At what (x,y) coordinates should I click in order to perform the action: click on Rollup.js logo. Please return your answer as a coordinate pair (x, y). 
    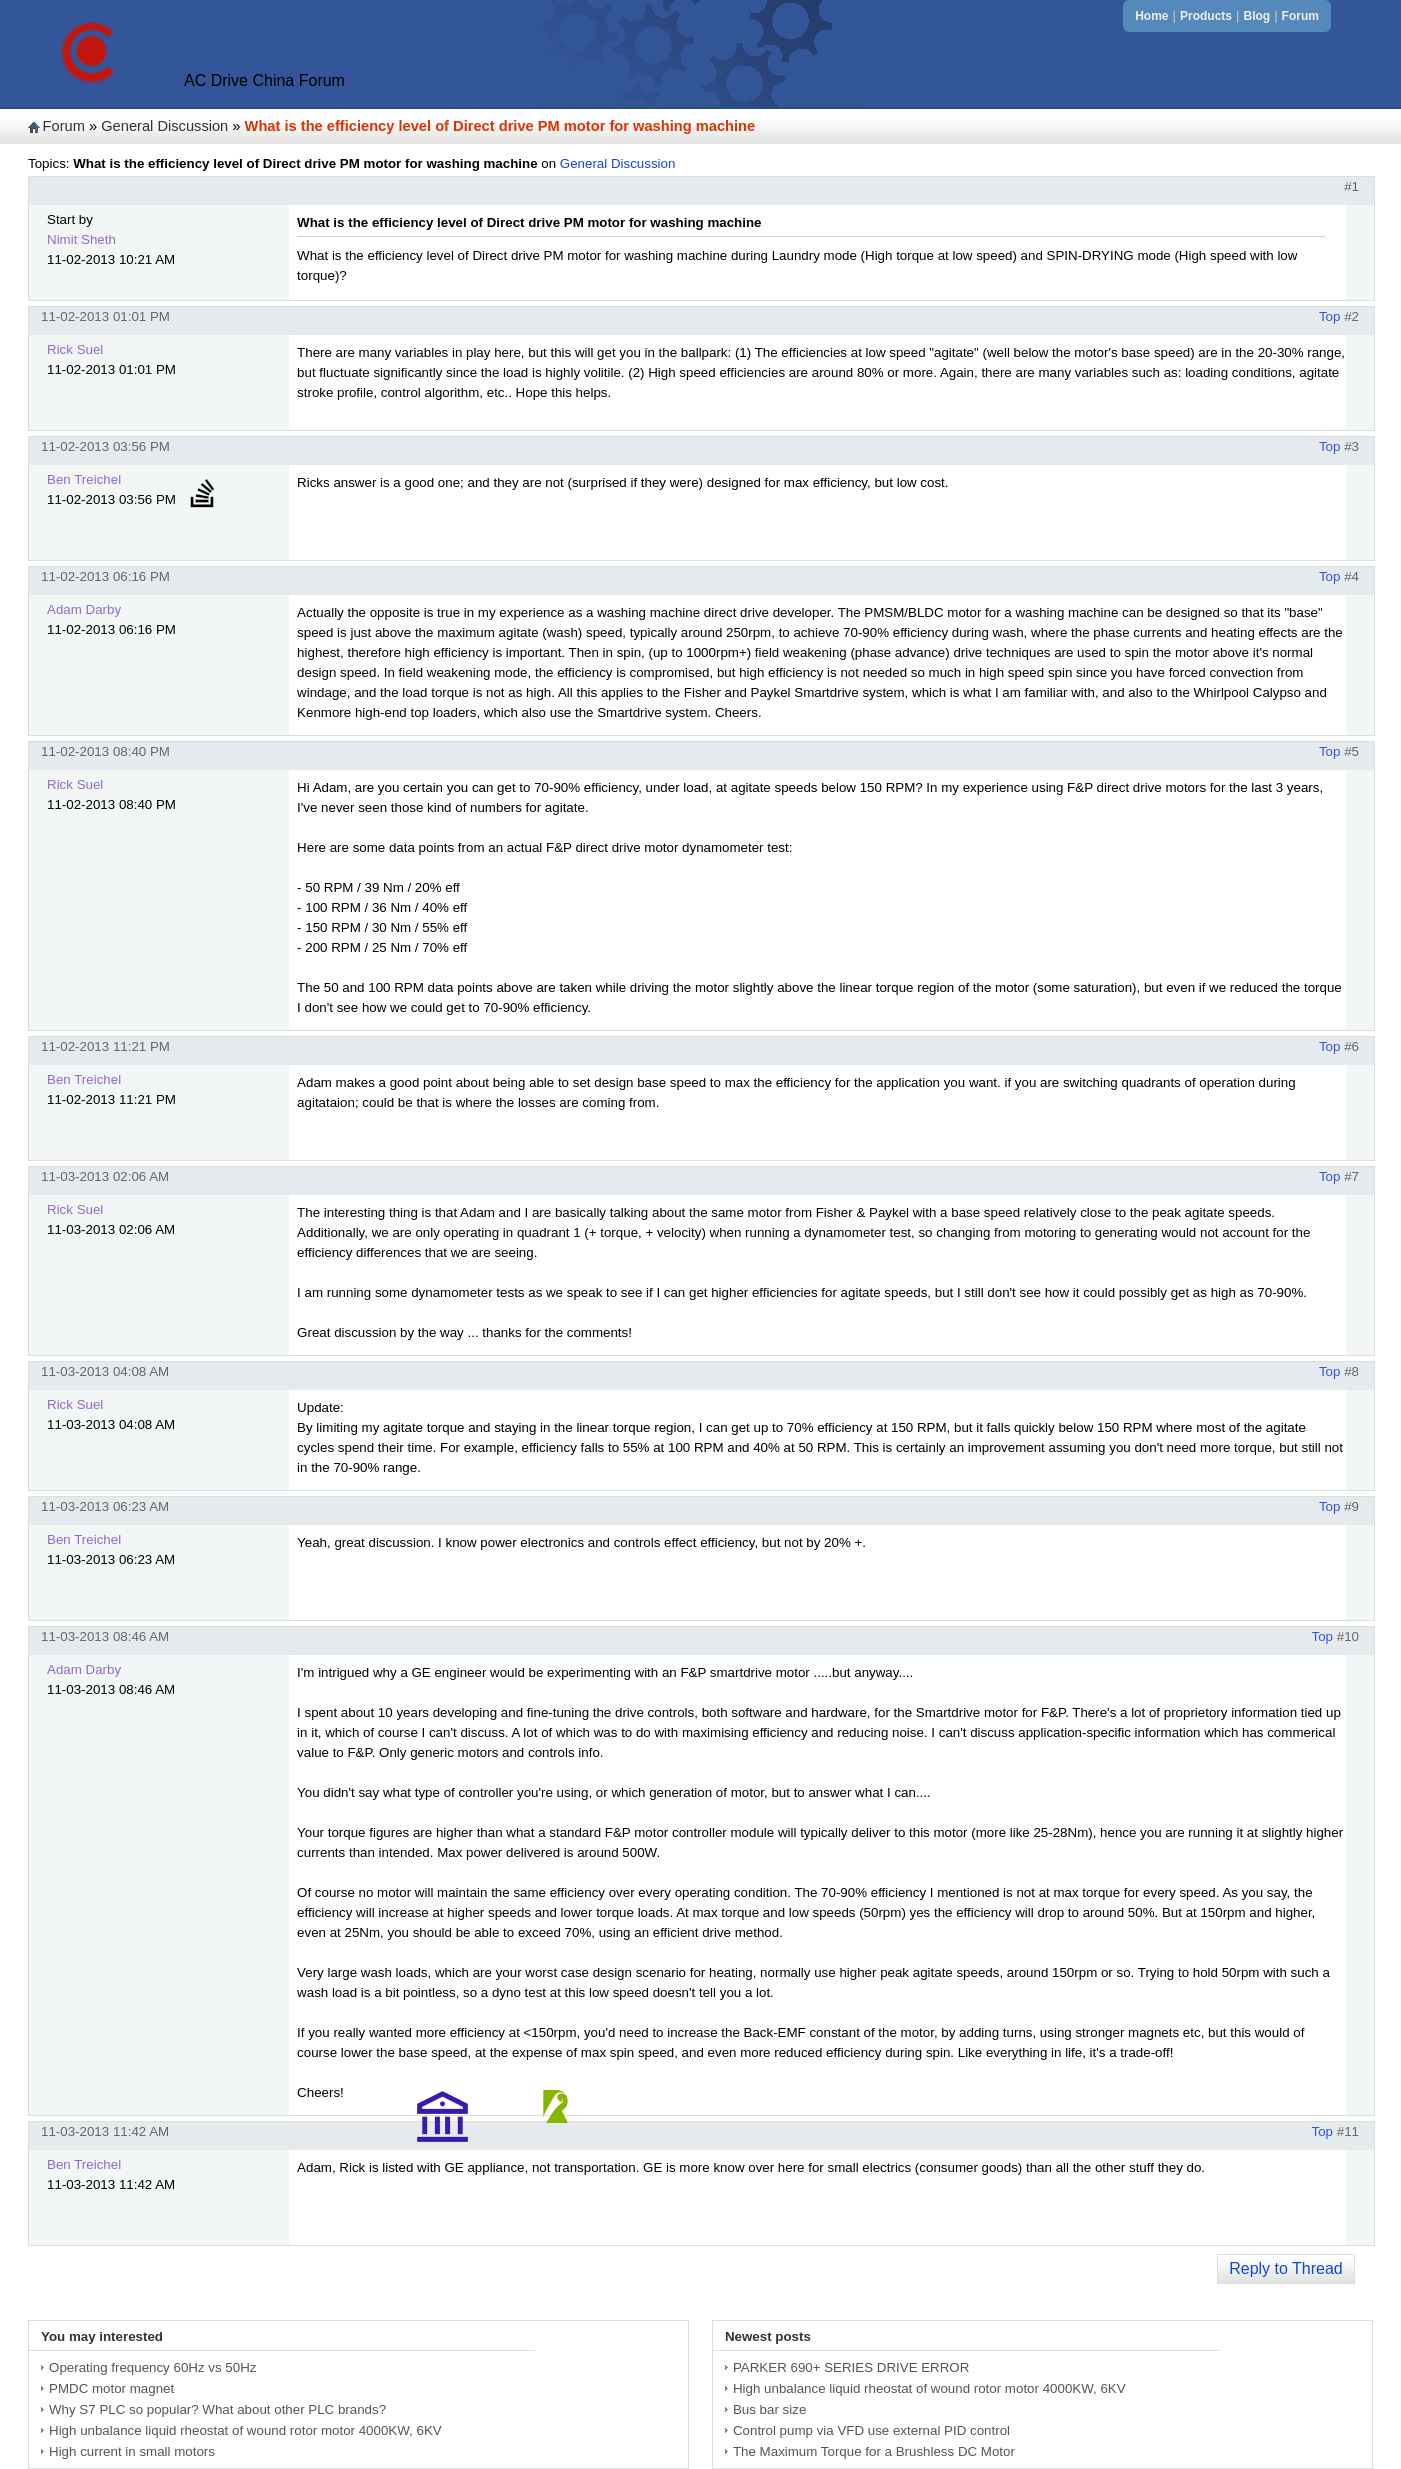
    Looking at the image, I should click on (555, 2106).